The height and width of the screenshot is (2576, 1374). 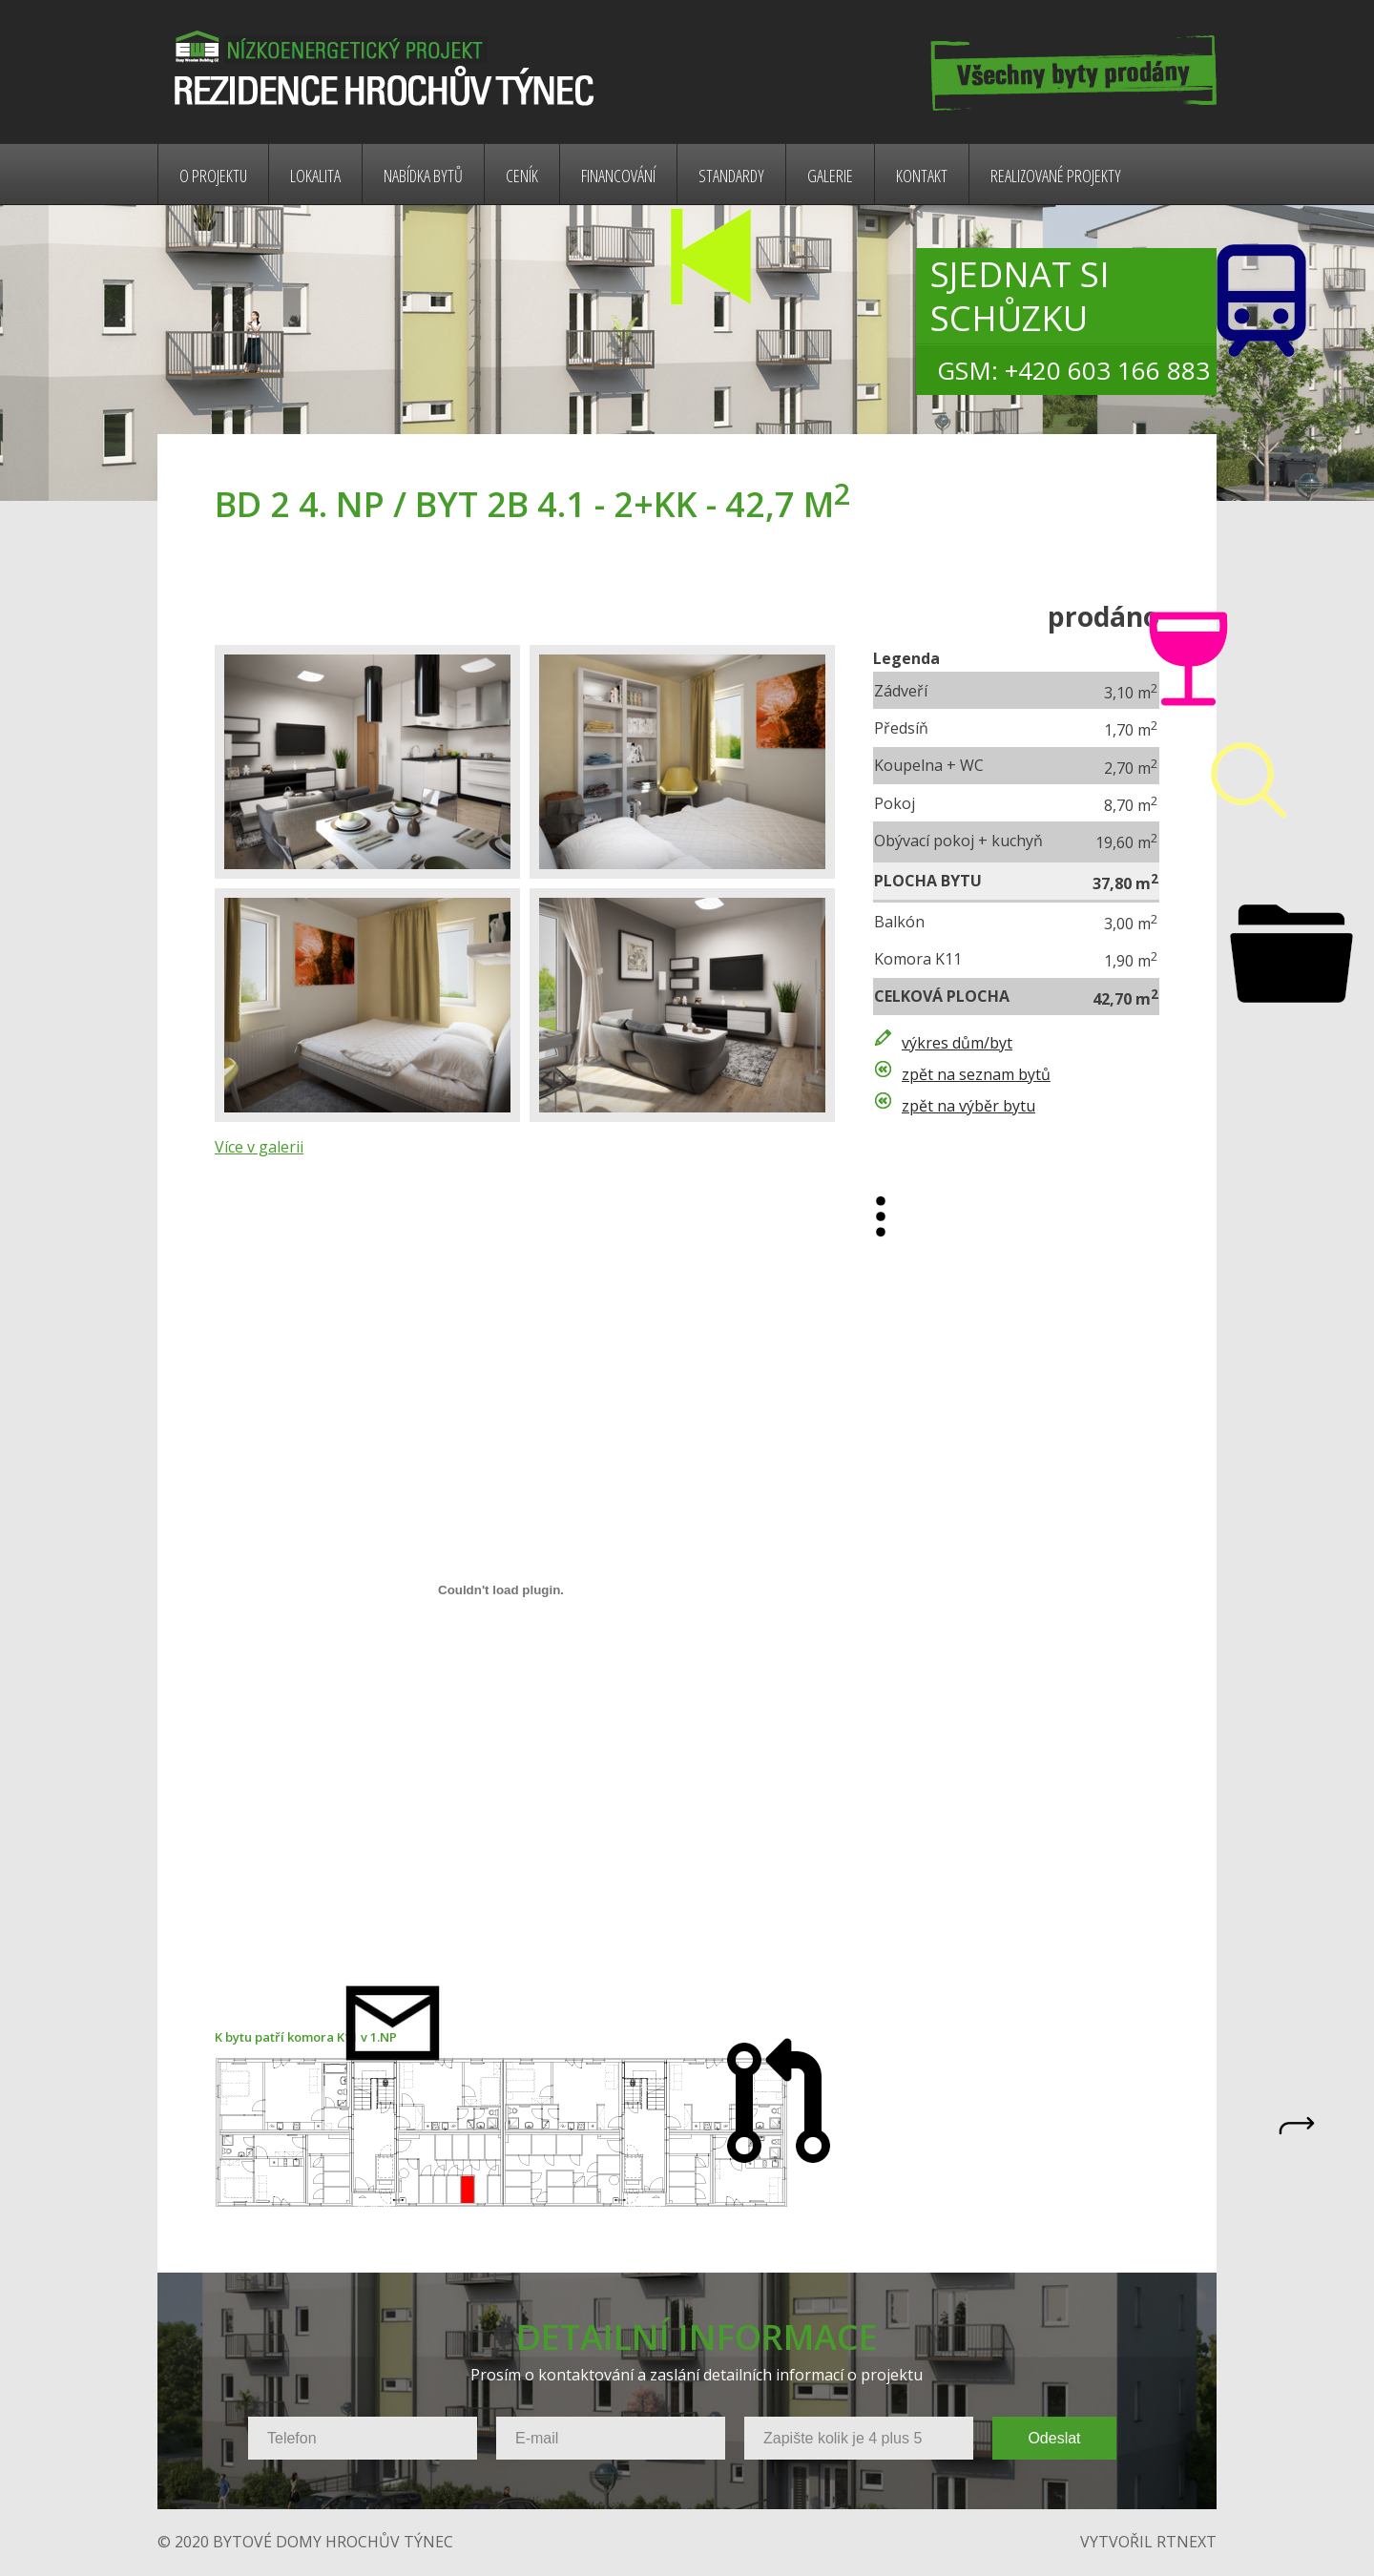 I want to click on create a new pull request, so click(x=779, y=2103).